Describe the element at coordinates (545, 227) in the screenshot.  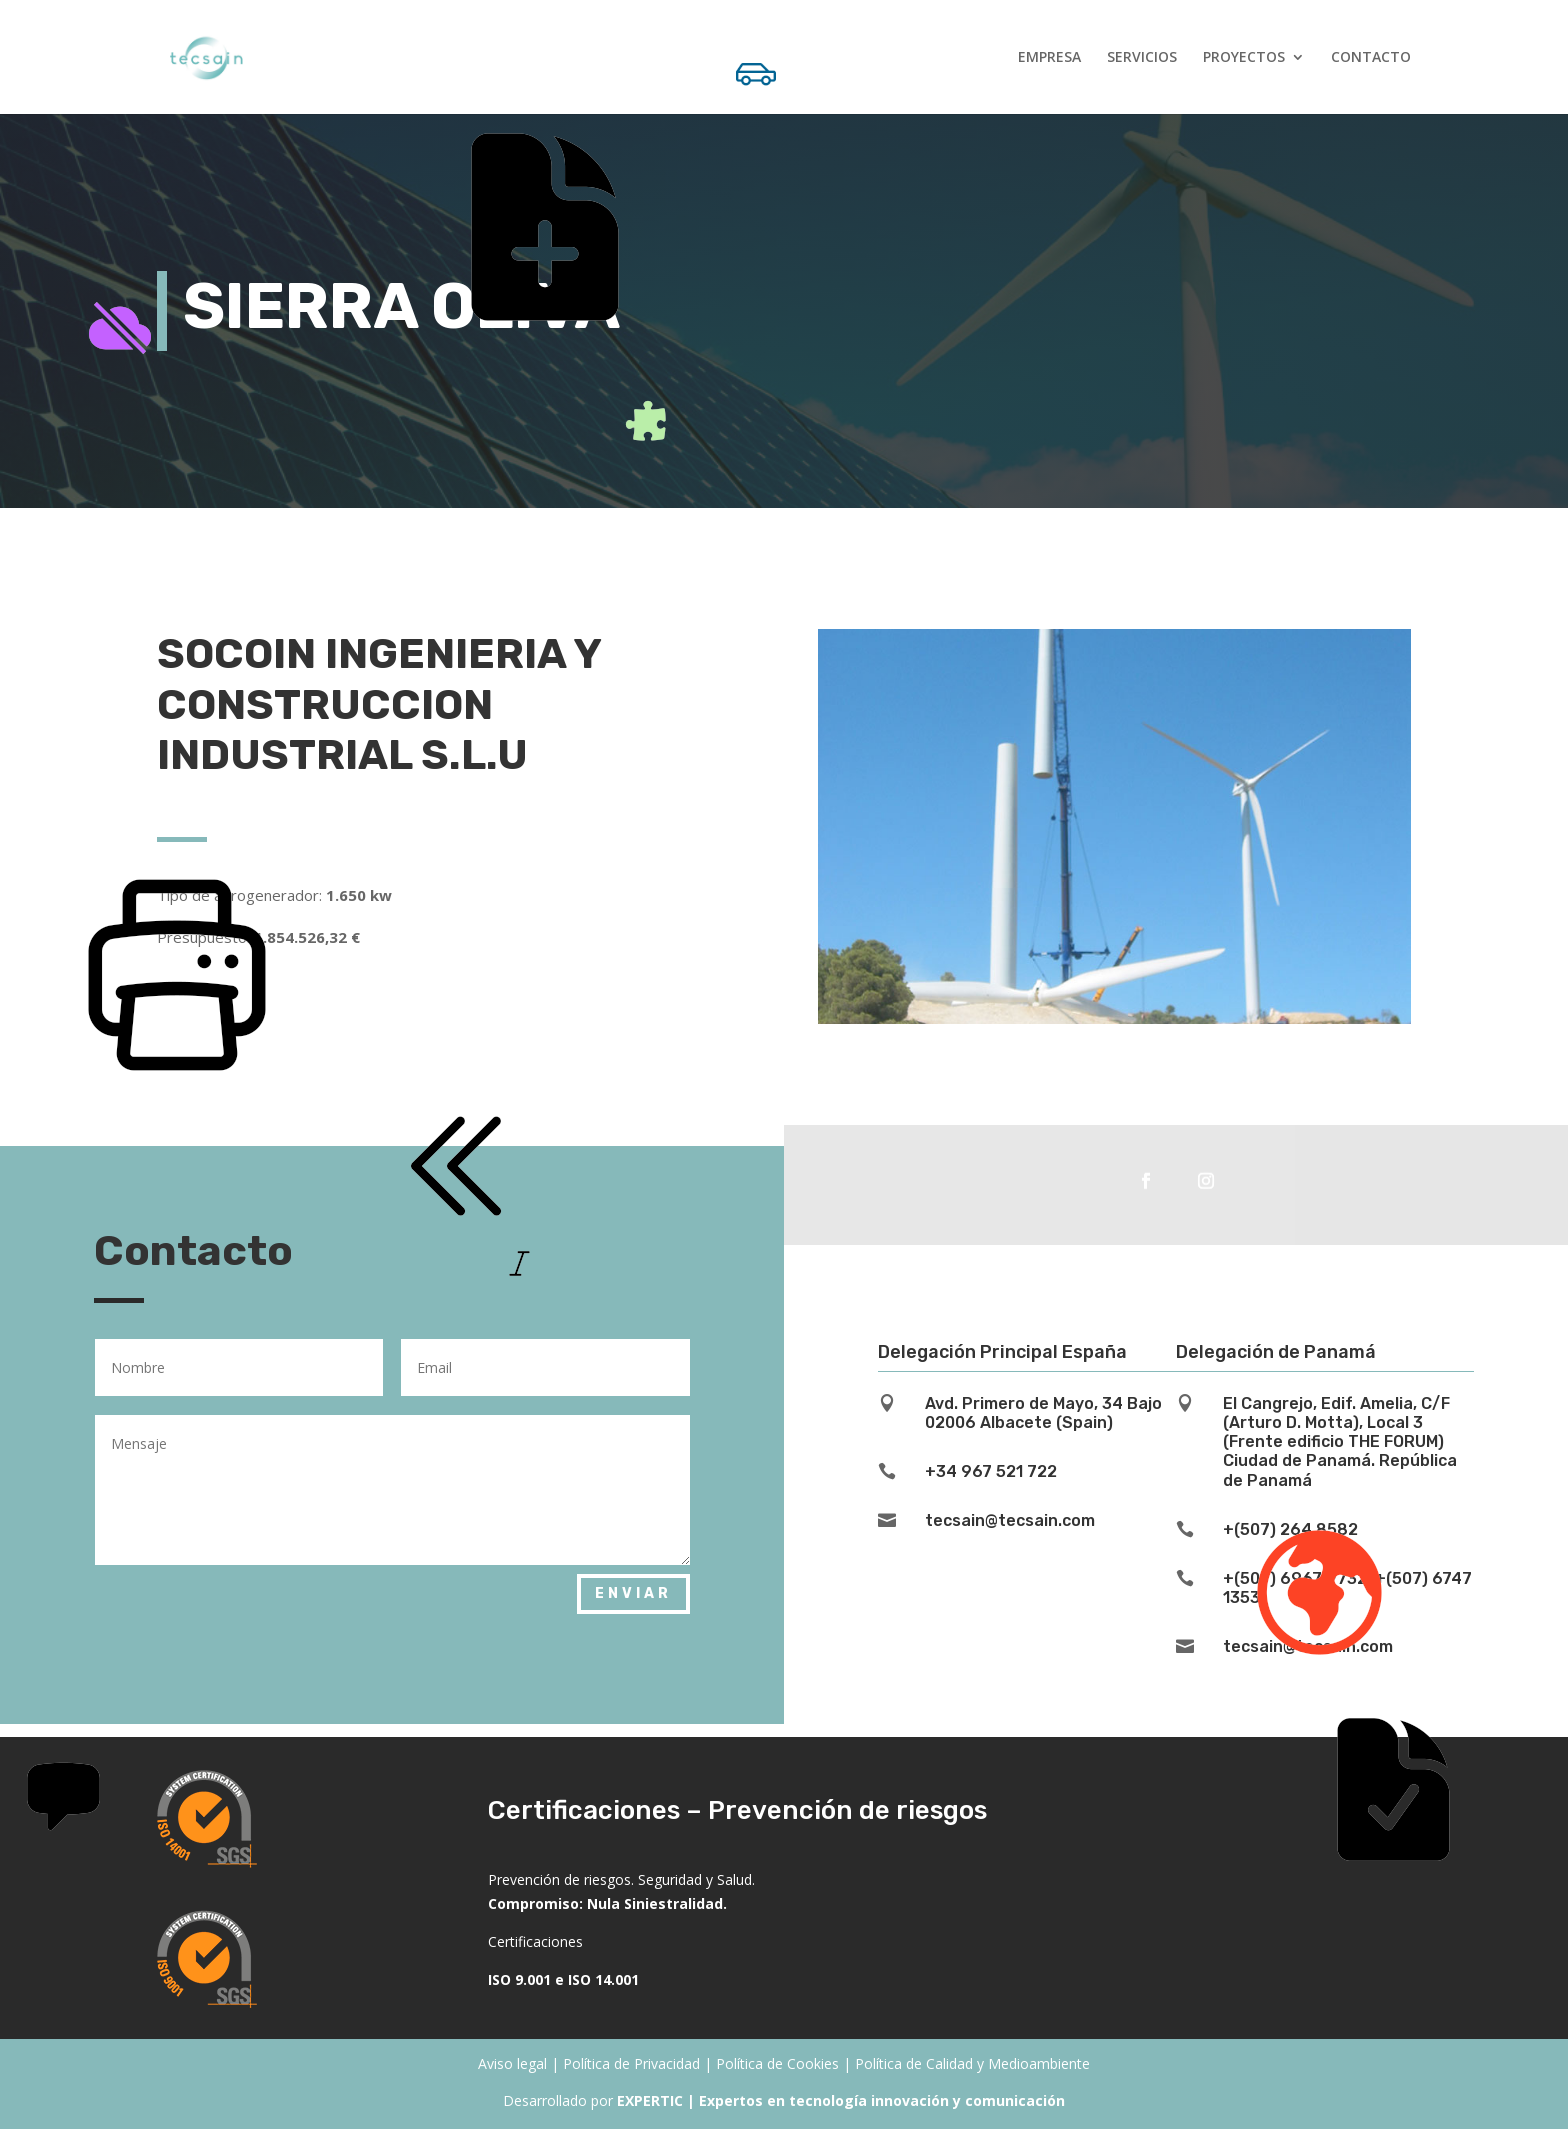
I see `create a new document` at that location.